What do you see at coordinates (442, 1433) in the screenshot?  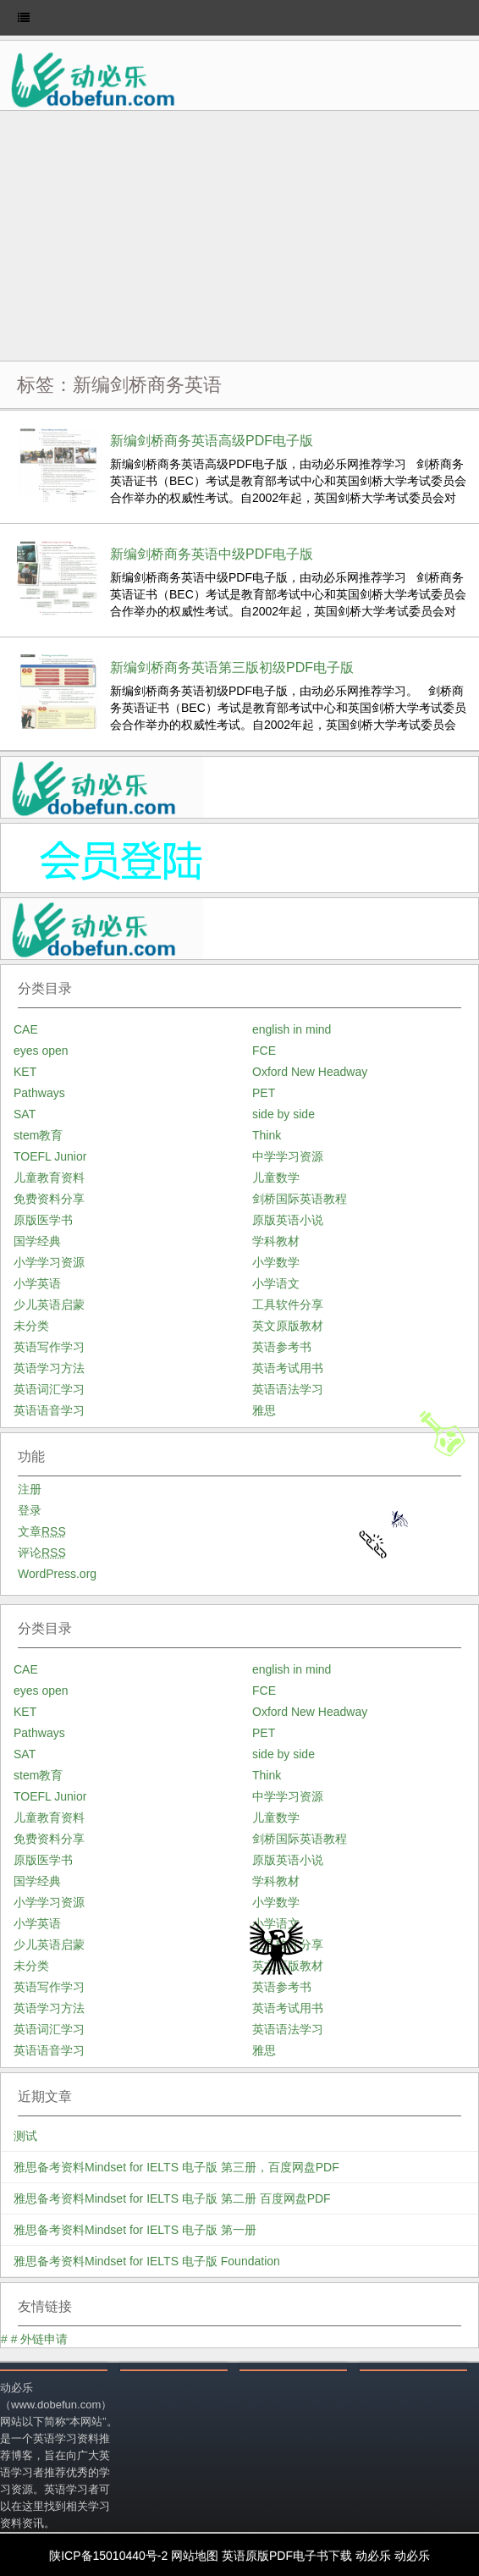 I see `use a madness potion on your character` at bounding box center [442, 1433].